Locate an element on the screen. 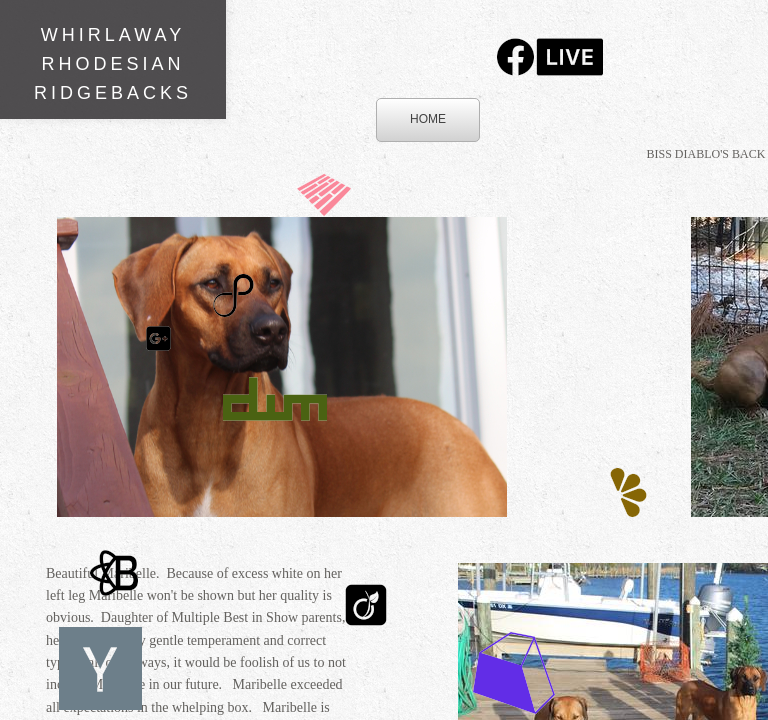 The width and height of the screenshot is (768, 720). gurobi optimization software logo is located at coordinates (514, 673).